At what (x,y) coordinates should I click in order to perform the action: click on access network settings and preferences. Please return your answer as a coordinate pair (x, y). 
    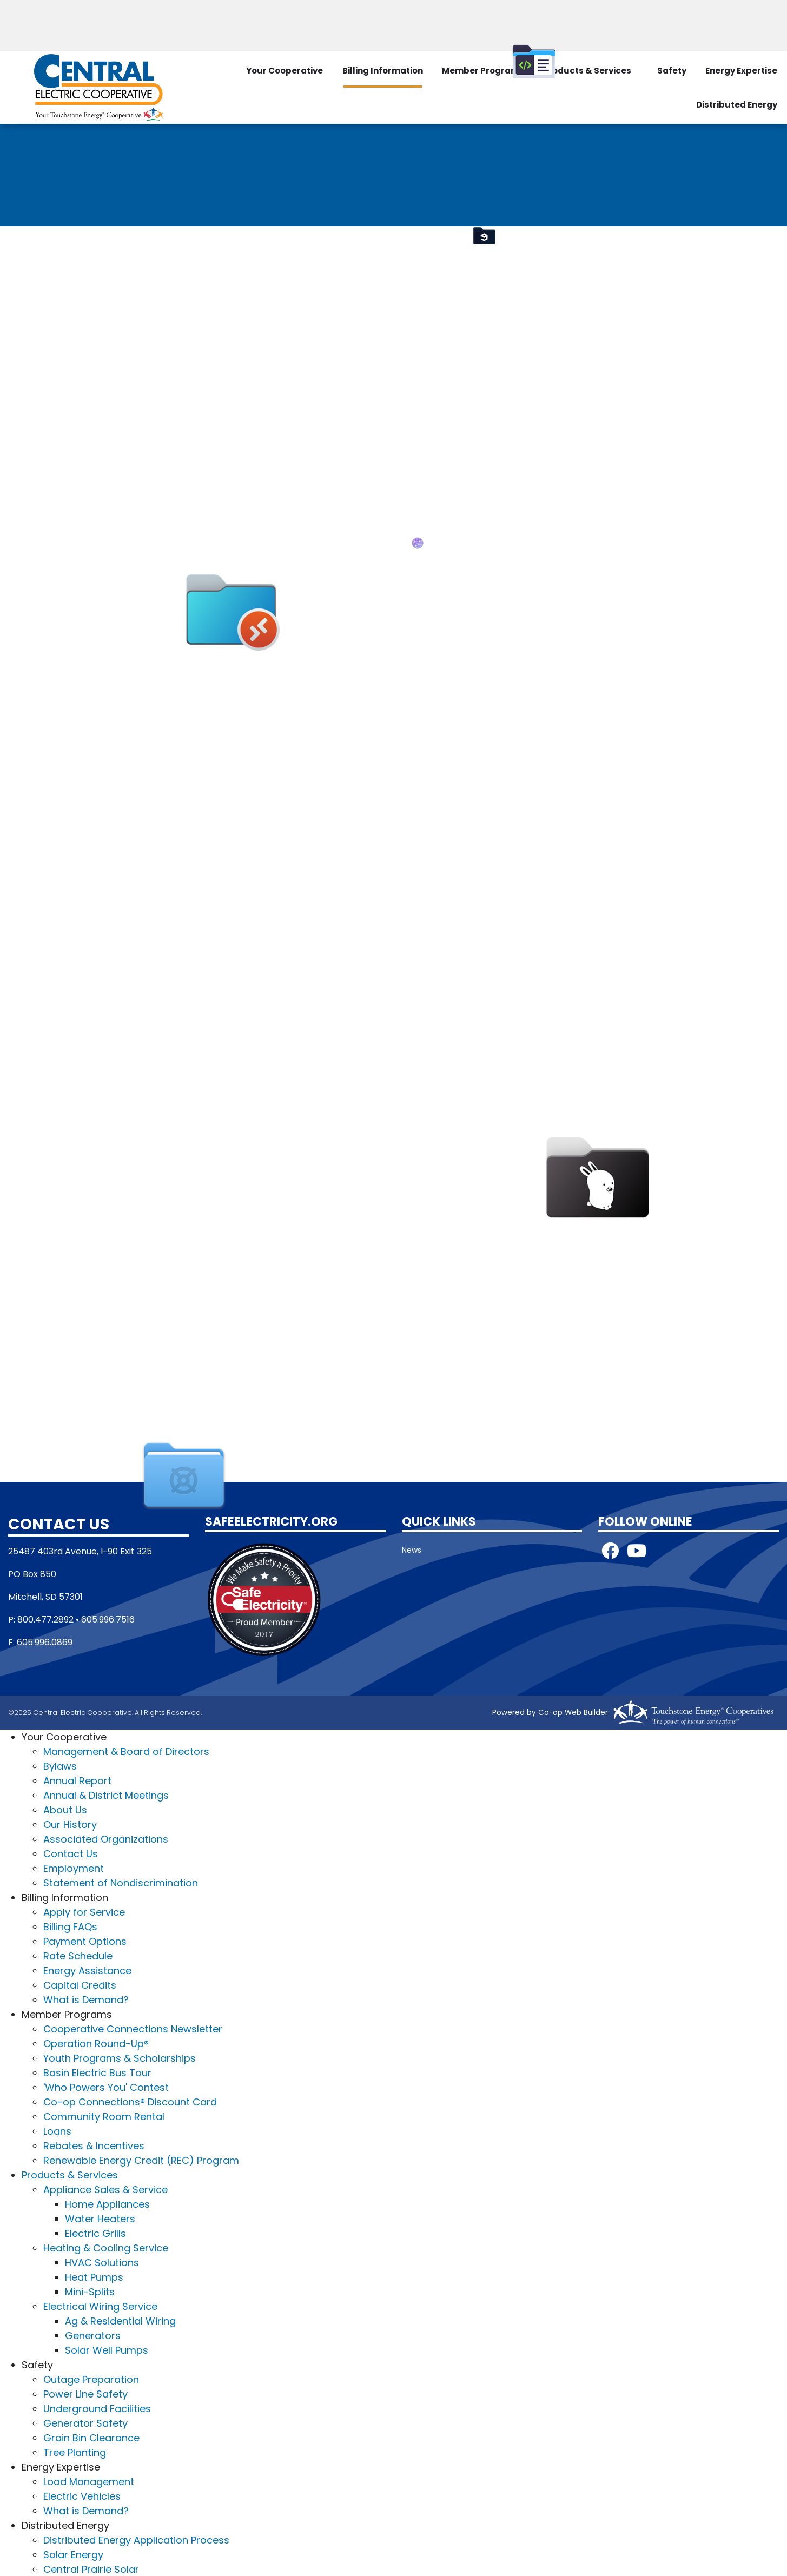
    Looking at the image, I should click on (418, 543).